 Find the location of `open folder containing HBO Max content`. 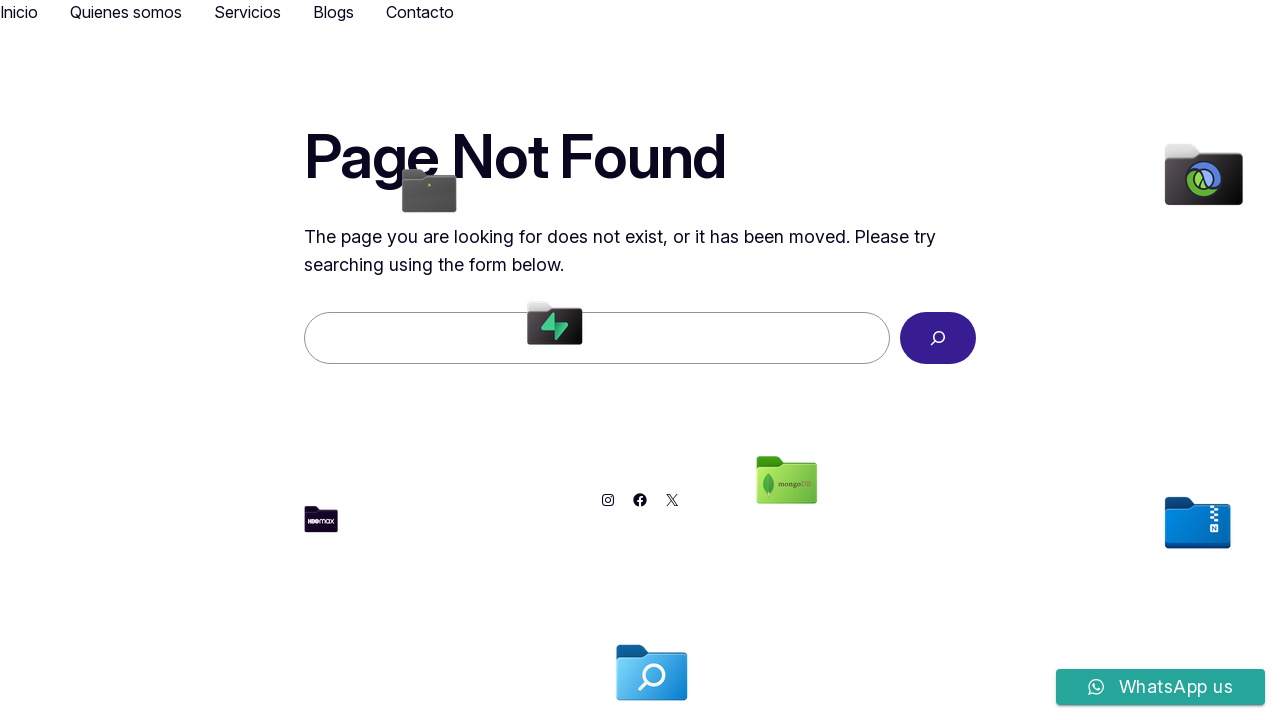

open folder containing HBO Max content is located at coordinates (321, 520).